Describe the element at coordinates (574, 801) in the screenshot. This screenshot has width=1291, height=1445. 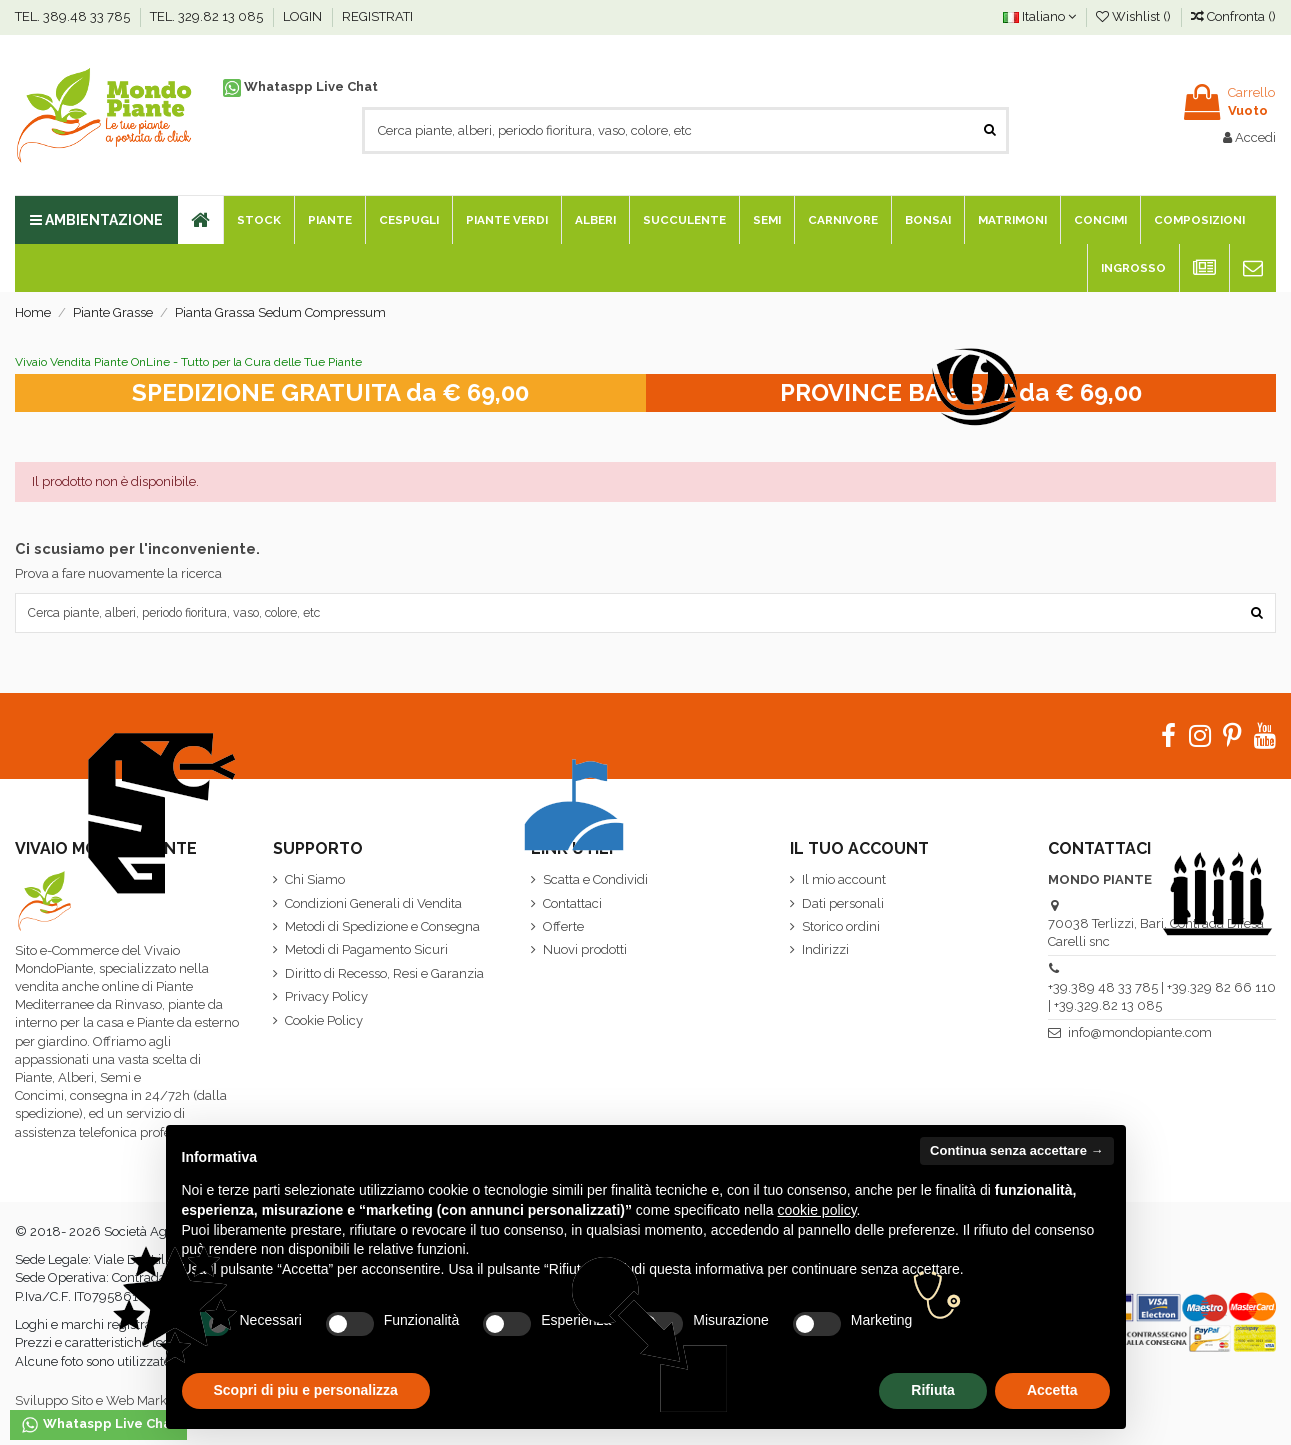
I see `capture territory or claim a strategic point` at that location.